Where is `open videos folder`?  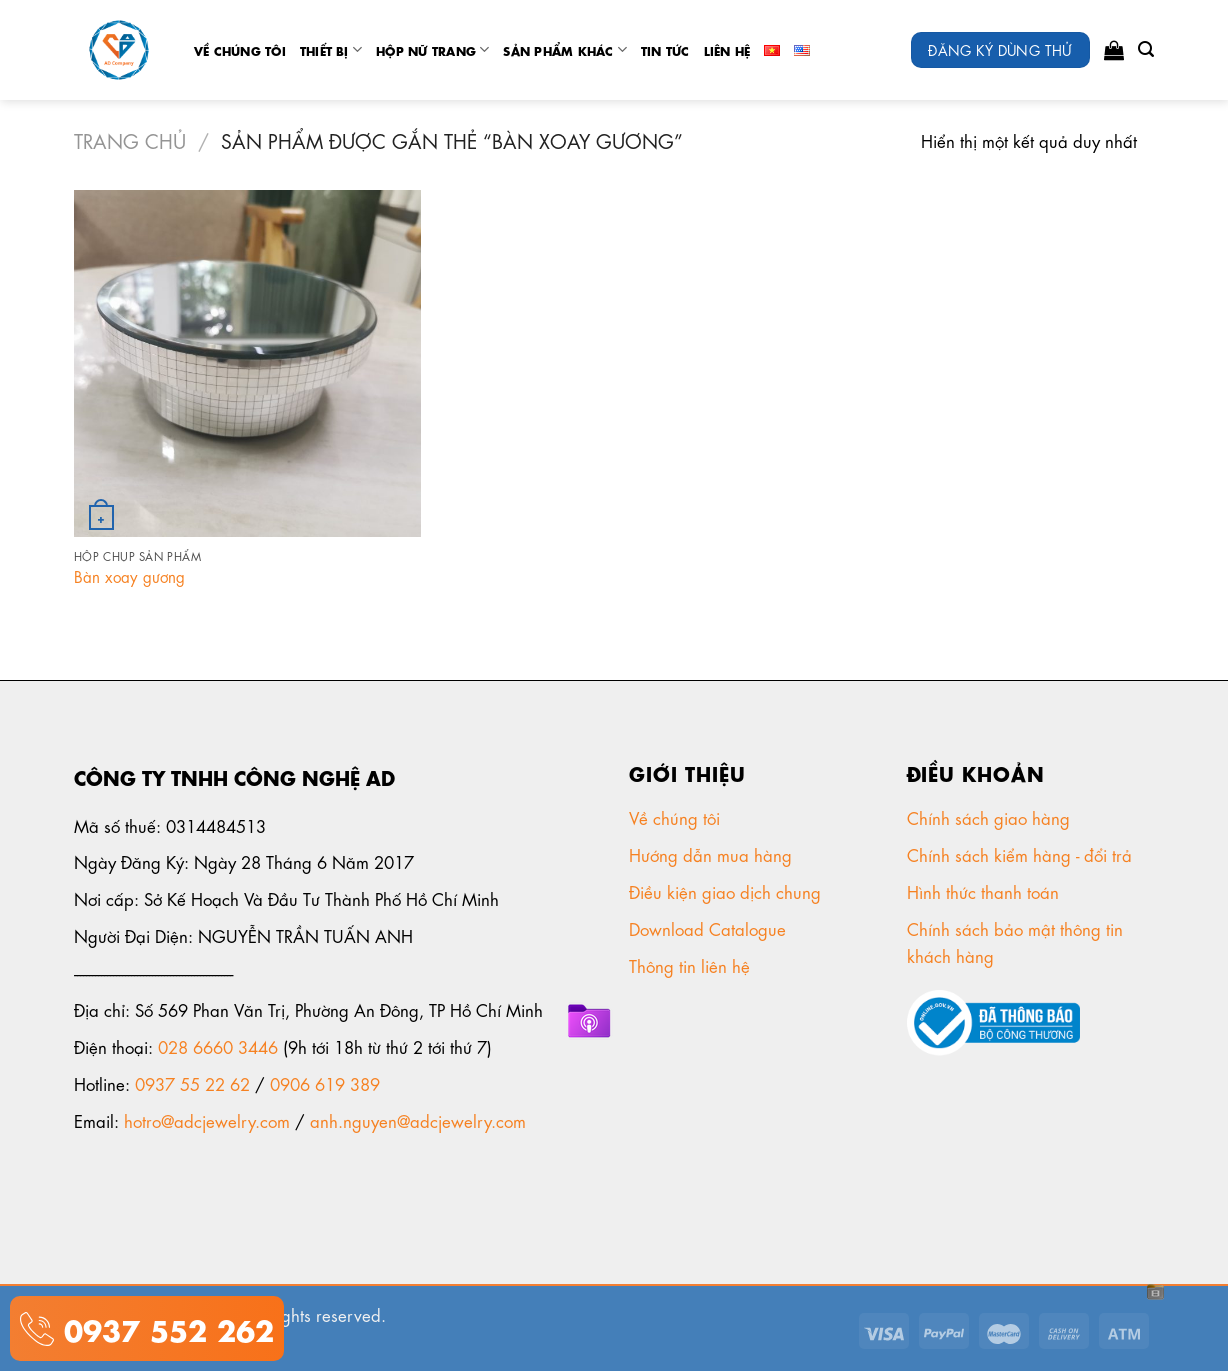 open videos folder is located at coordinates (1155, 1291).